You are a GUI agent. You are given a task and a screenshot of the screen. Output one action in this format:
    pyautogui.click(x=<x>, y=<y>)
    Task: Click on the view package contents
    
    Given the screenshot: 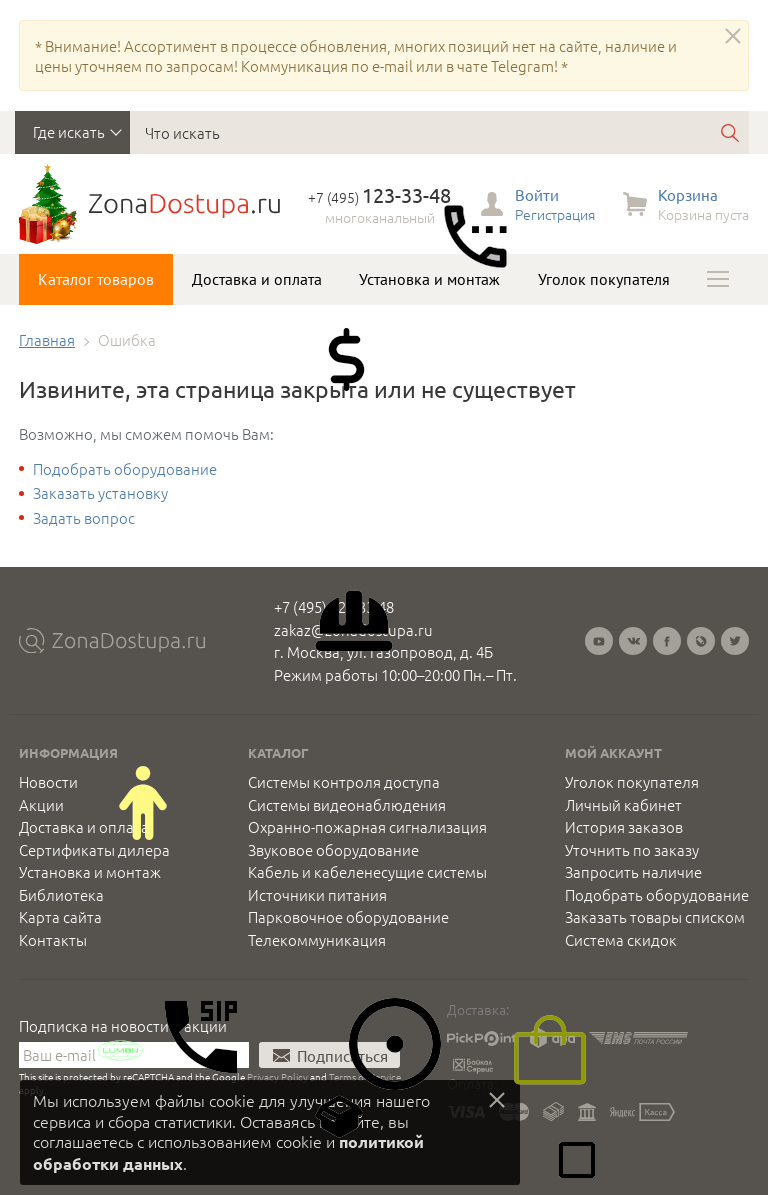 What is the action you would take?
    pyautogui.click(x=339, y=1116)
    